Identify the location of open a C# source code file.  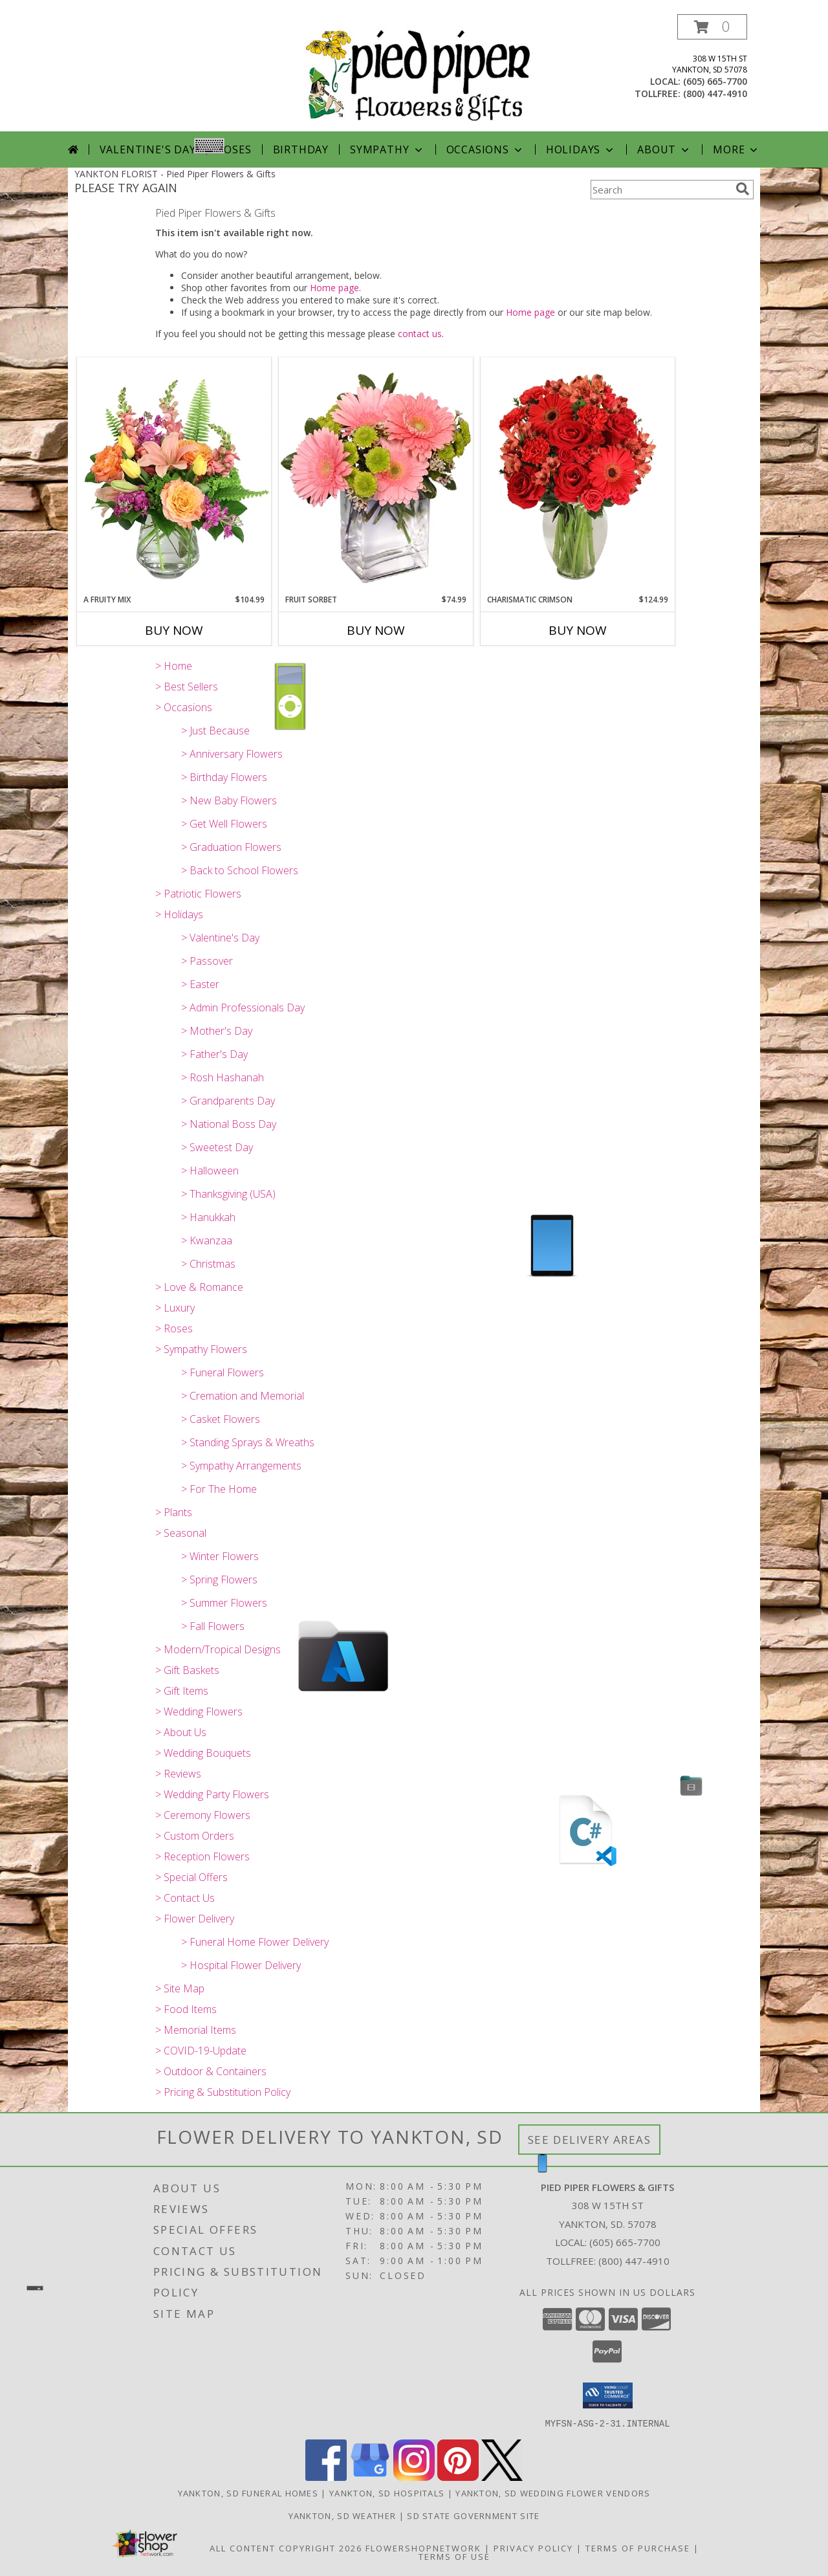
(585, 1831).